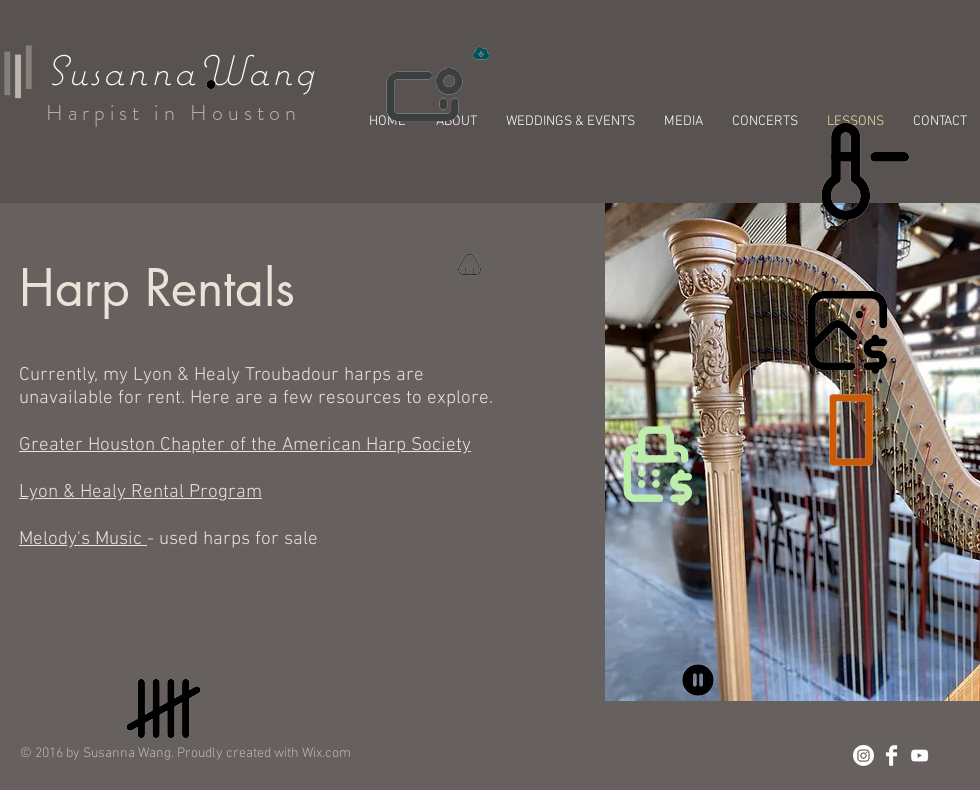 The height and width of the screenshot is (790, 980). I want to click on view paid or premium photos, so click(847, 330).